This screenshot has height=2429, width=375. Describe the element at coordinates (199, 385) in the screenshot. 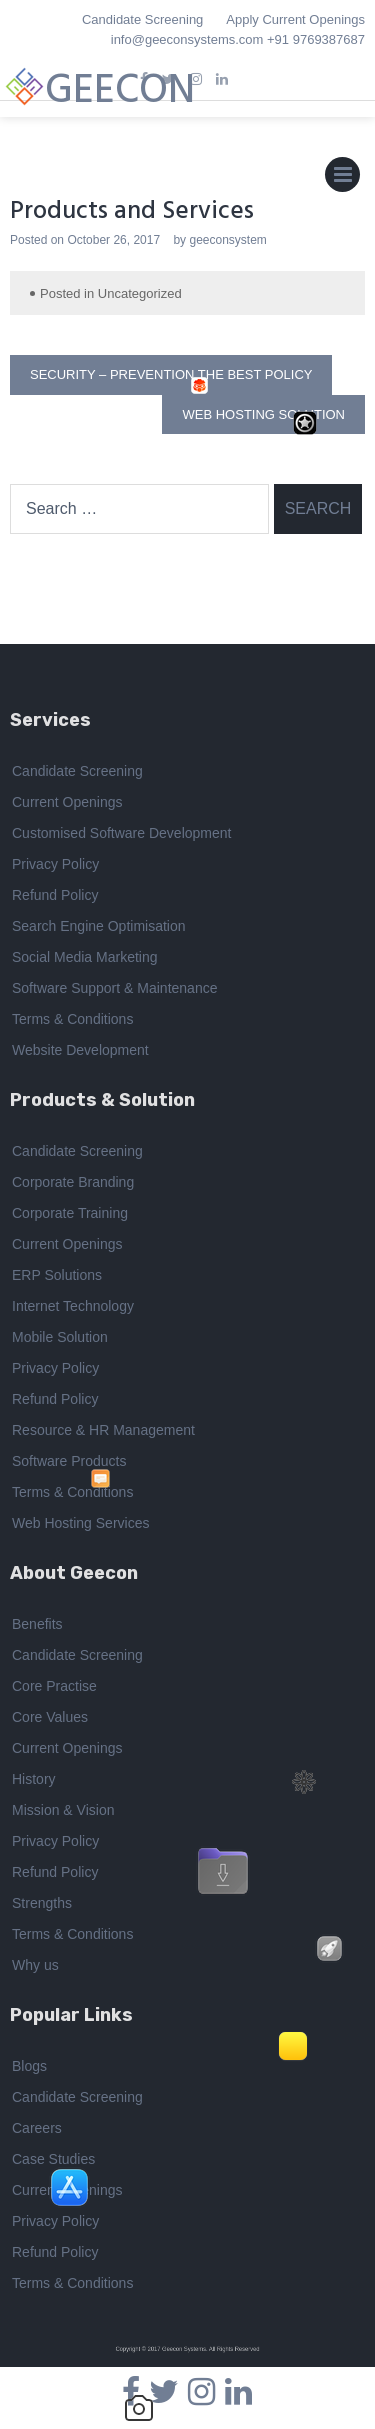

I see `open the Redot game engine application` at that location.